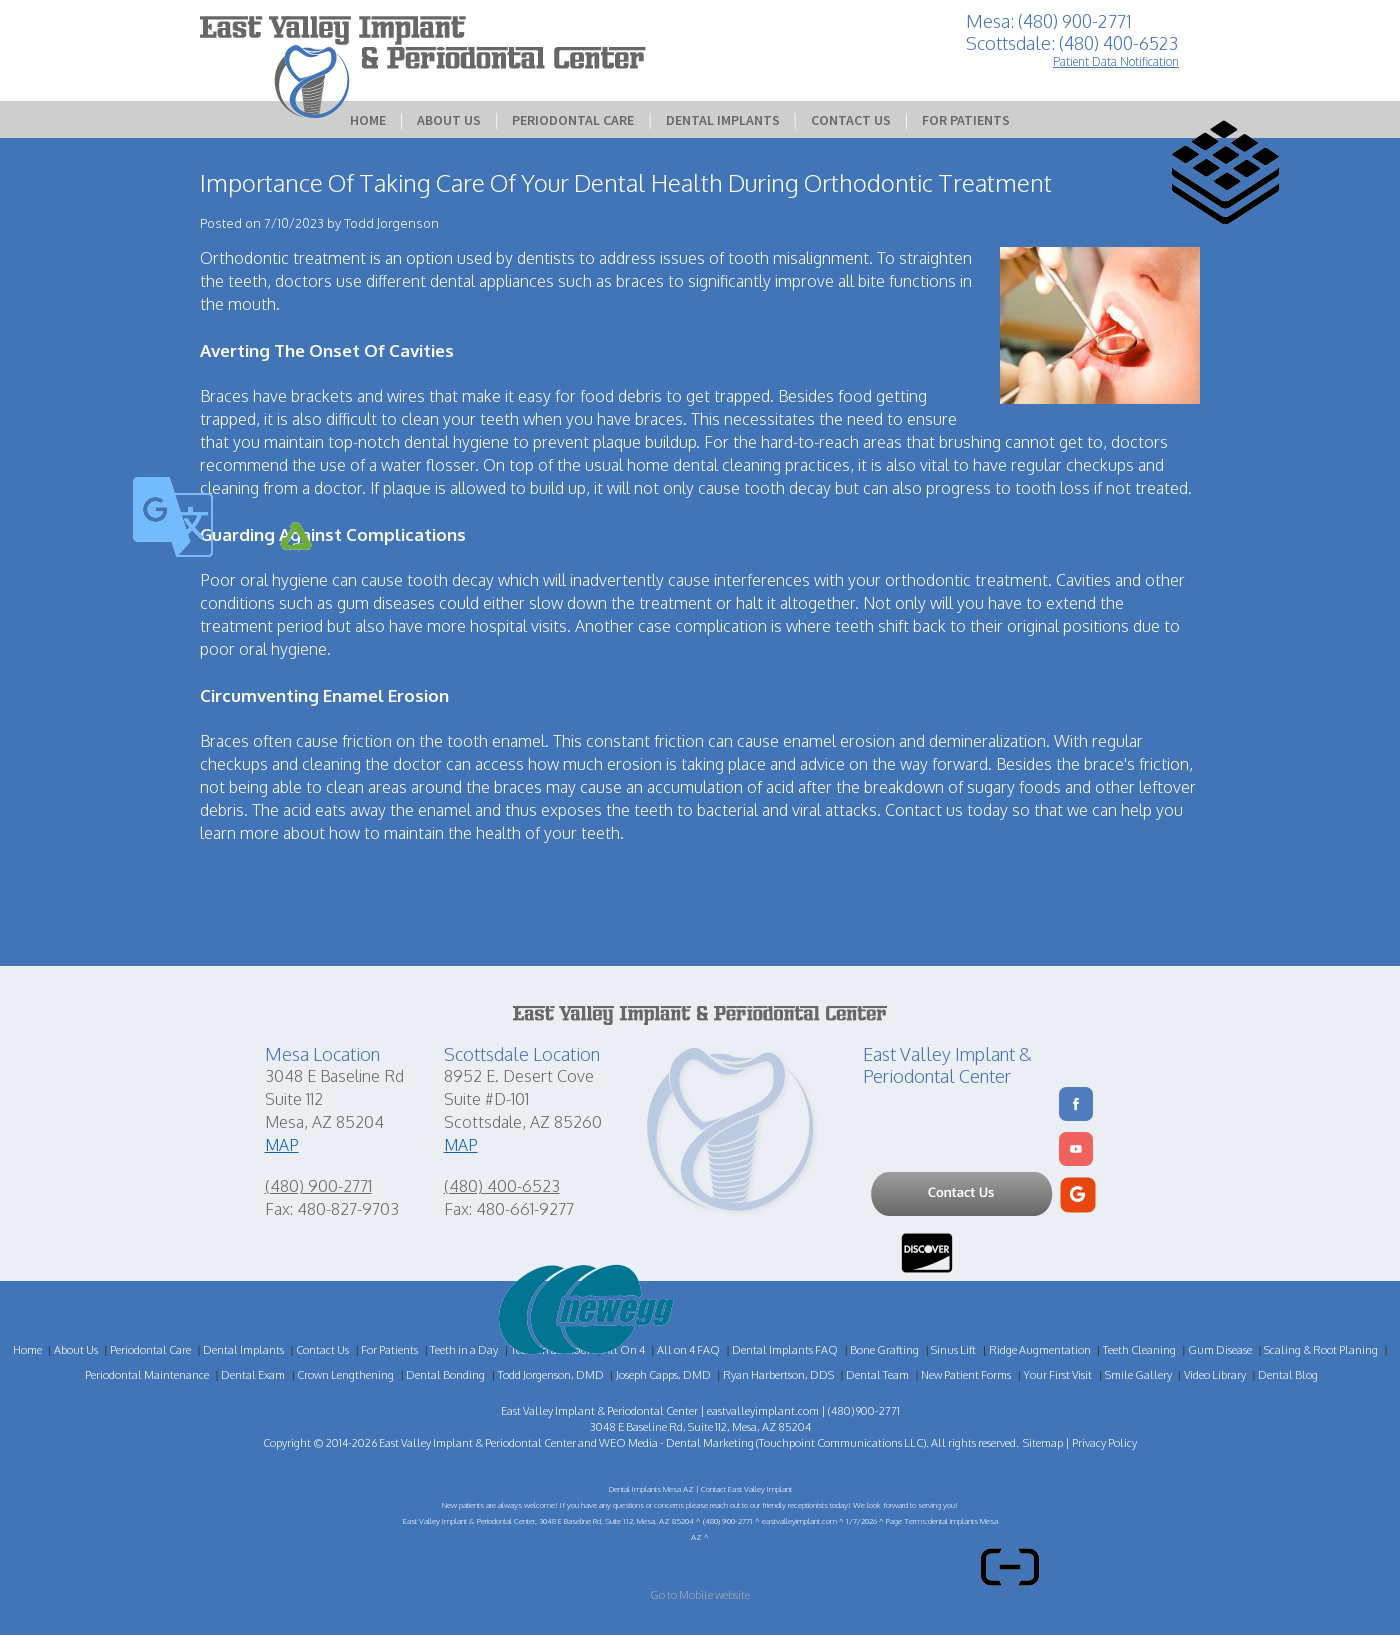  Describe the element at coordinates (296, 537) in the screenshot. I see `open affinity creative software` at that location.